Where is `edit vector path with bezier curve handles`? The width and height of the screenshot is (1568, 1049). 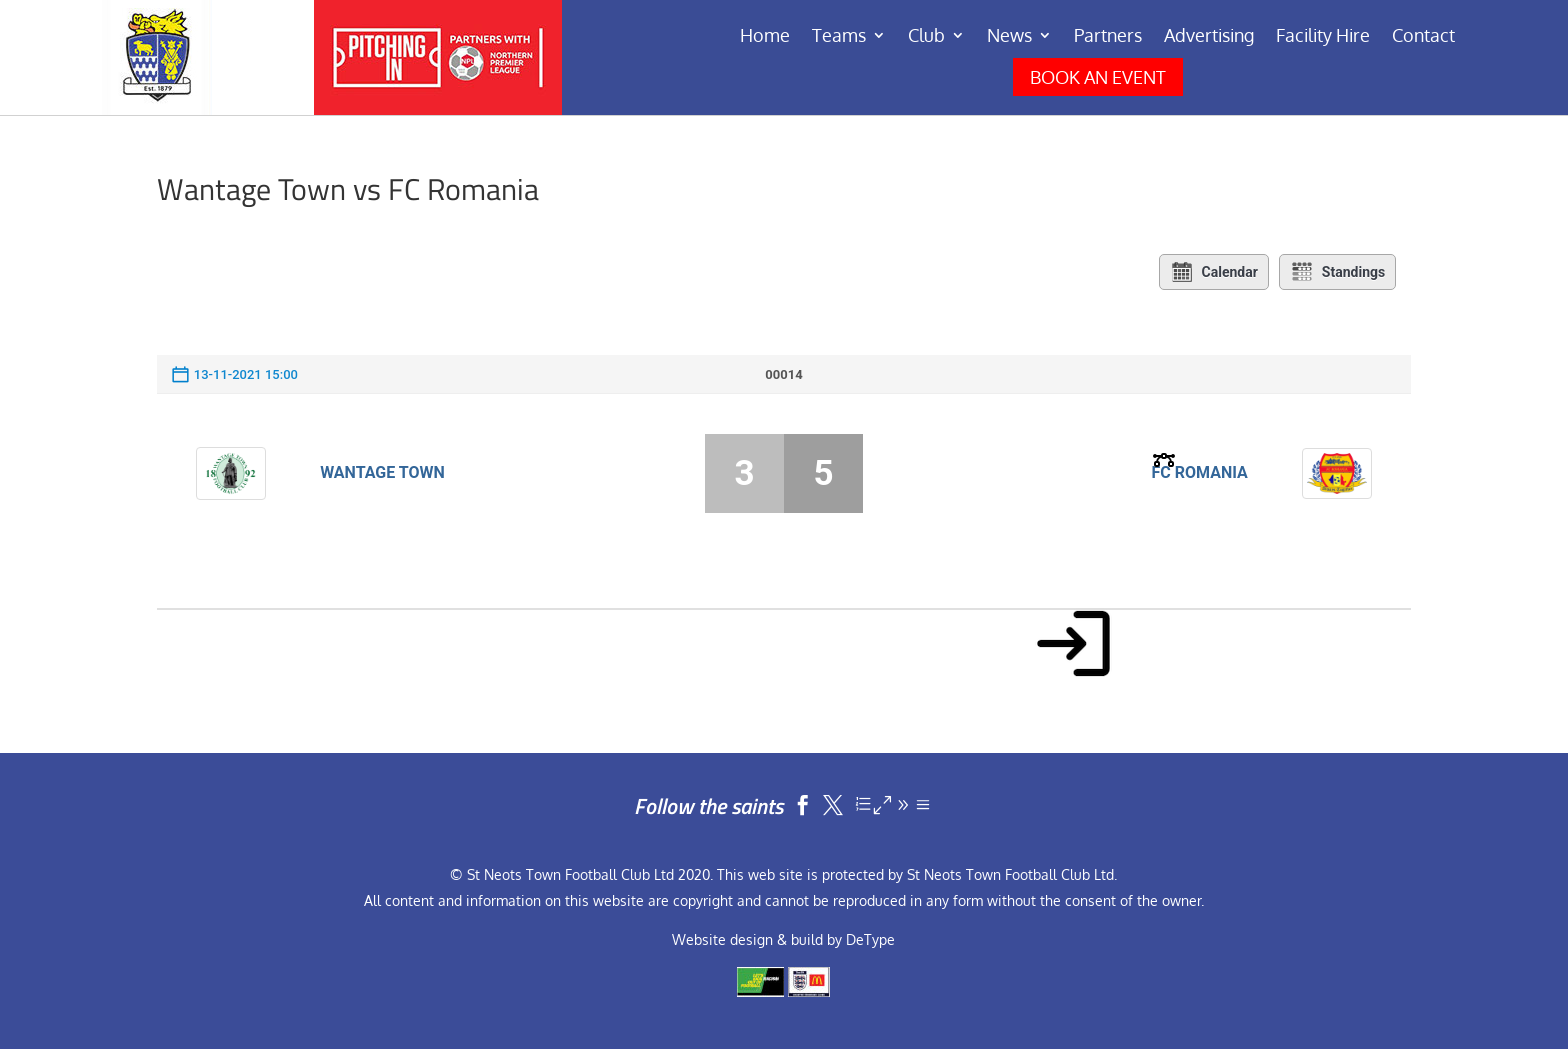 edit vector path with bezier curve handles is located at coordinates (1164, 460).